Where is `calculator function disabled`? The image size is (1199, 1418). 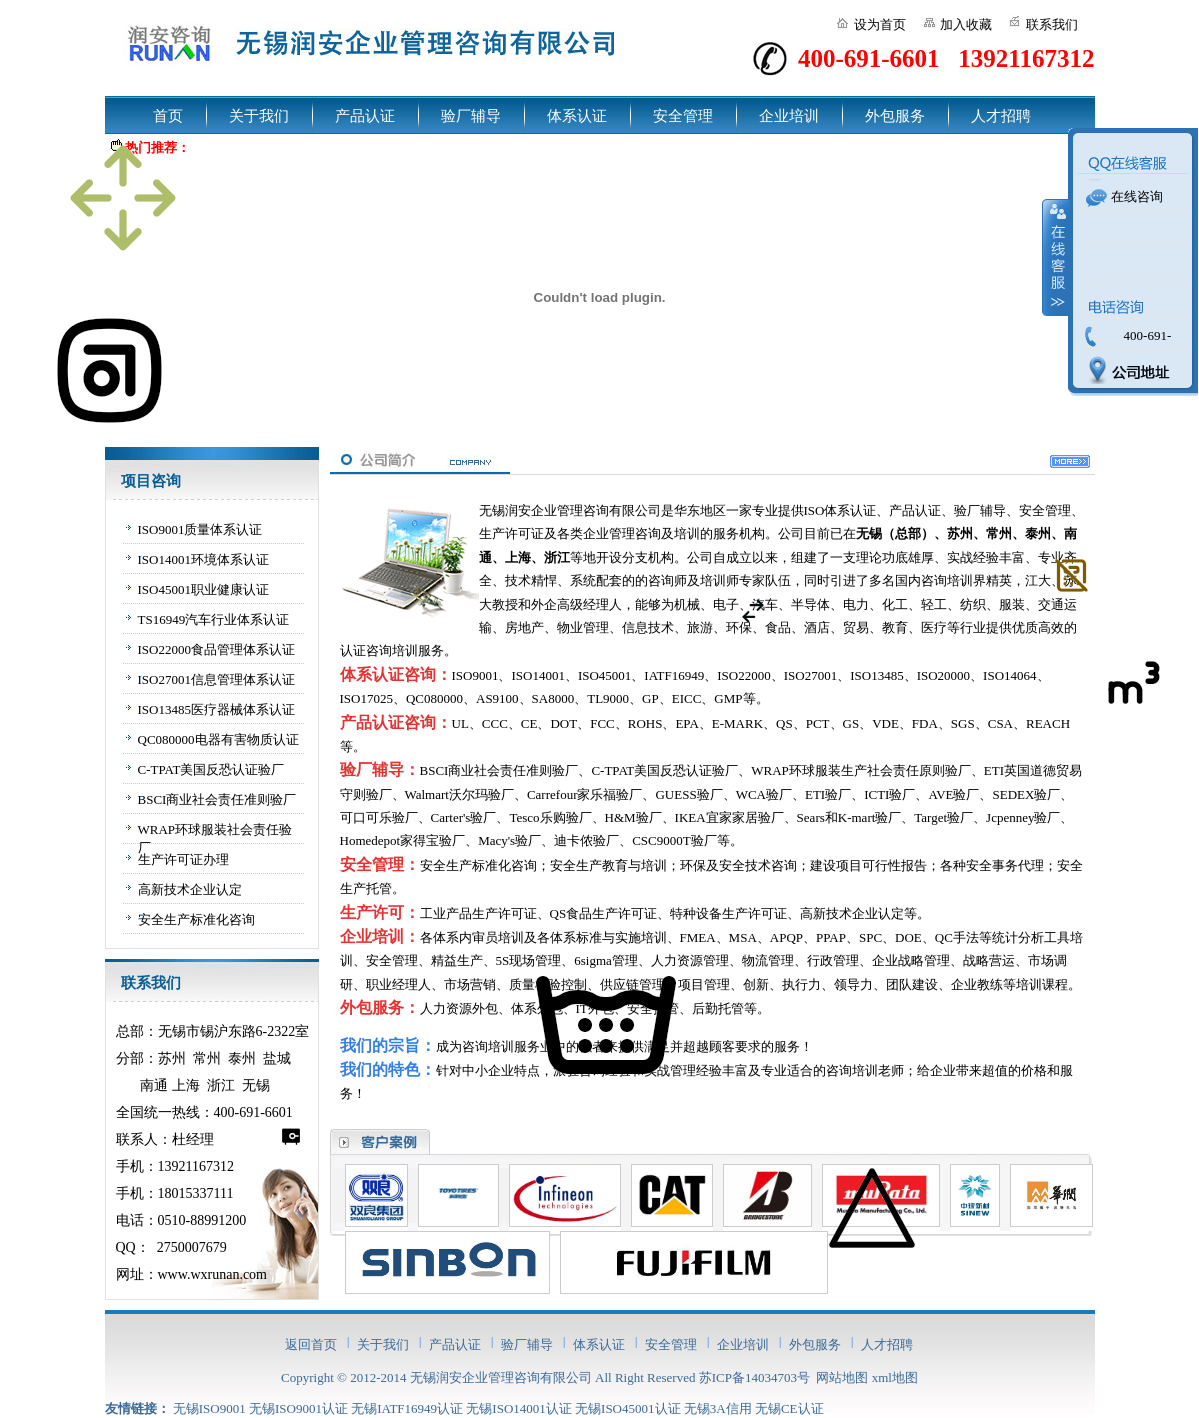 calculator function disabled is located at coordinates (1071, 575).